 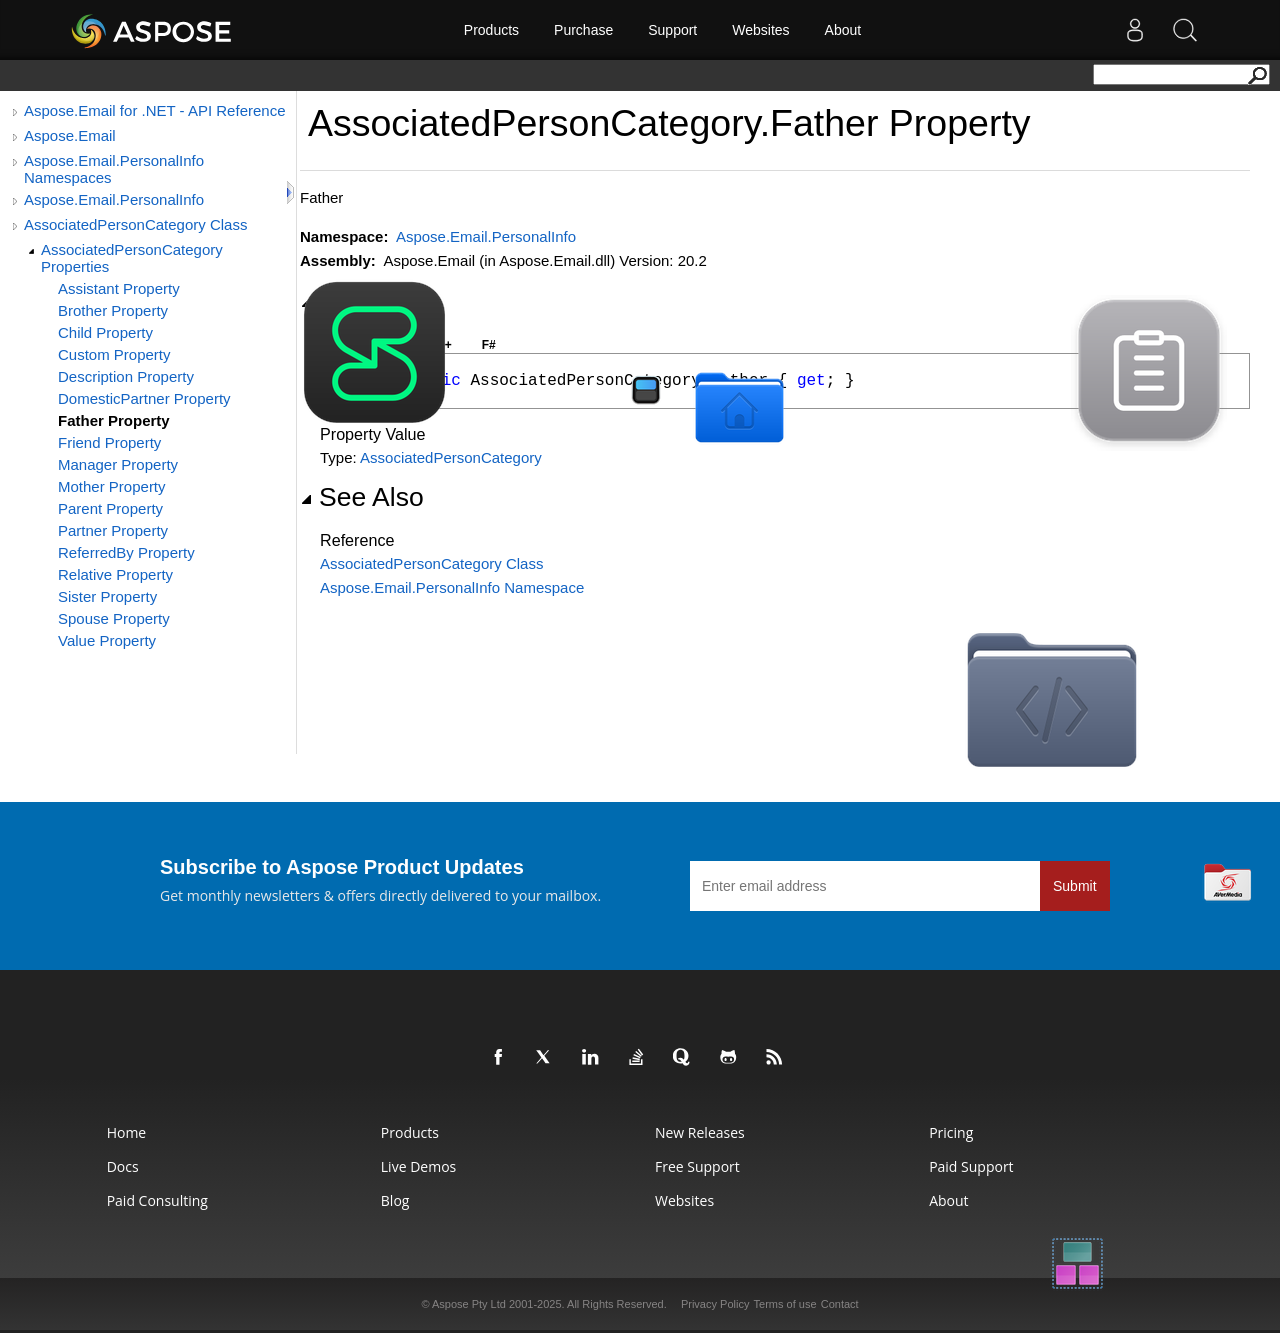 What do you see at coordinates (1149, 373) in the screenshot?
I see `access clipboard history` at bounding box center [1149, 373].